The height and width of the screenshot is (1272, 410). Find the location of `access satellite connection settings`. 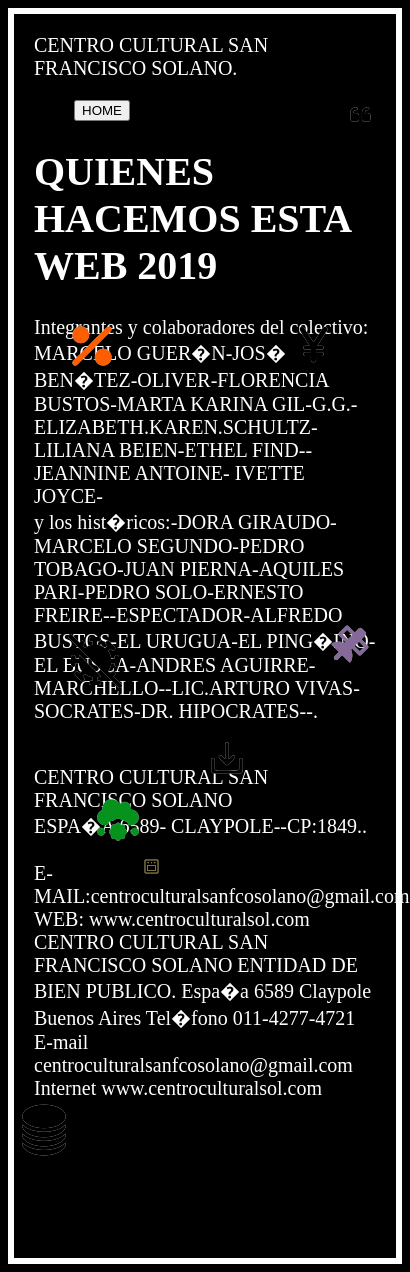

access satellite connection settings is located at coordinates (350, 644).